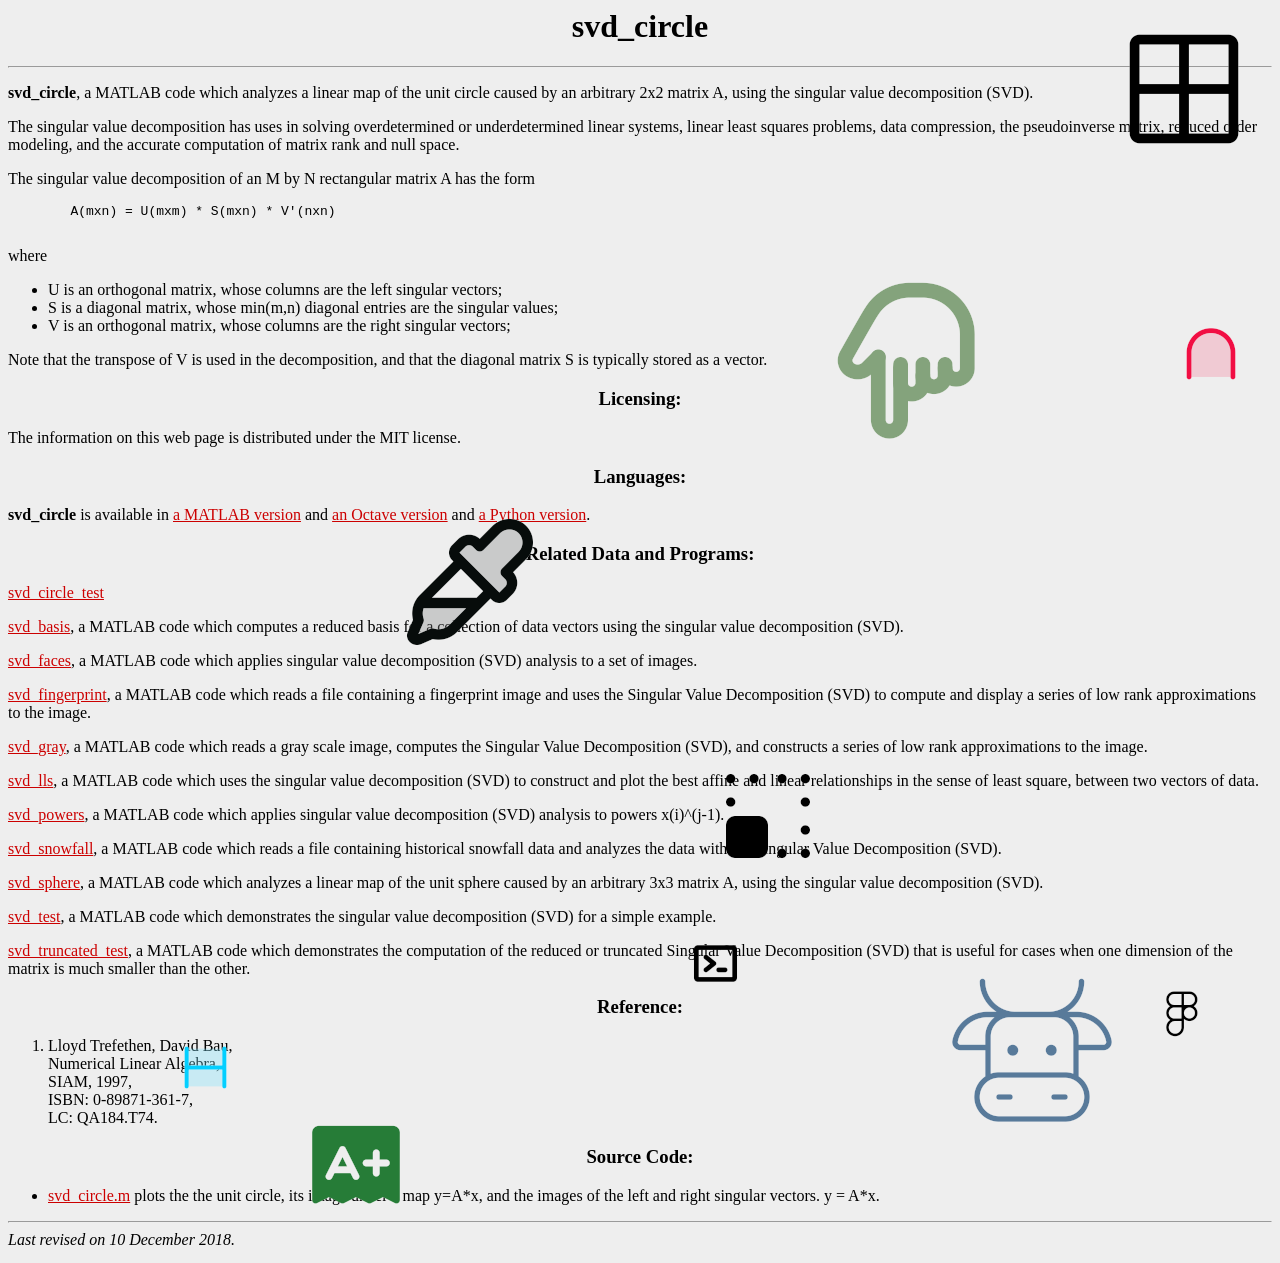 The image size is (1280, 1263). Describe the element at coordinates (470, 582) in the screenshot. I see `pick a color from the canvas` at that location.